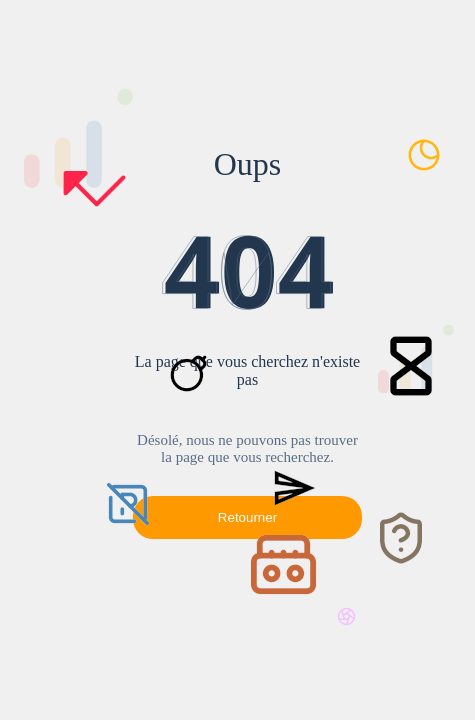 Image resolution: width=475 pixels, height=720 pixels. Describe the element at coordinates (424, 155) in the screenshot. I see `toggle dark mode or night theme` at that location.